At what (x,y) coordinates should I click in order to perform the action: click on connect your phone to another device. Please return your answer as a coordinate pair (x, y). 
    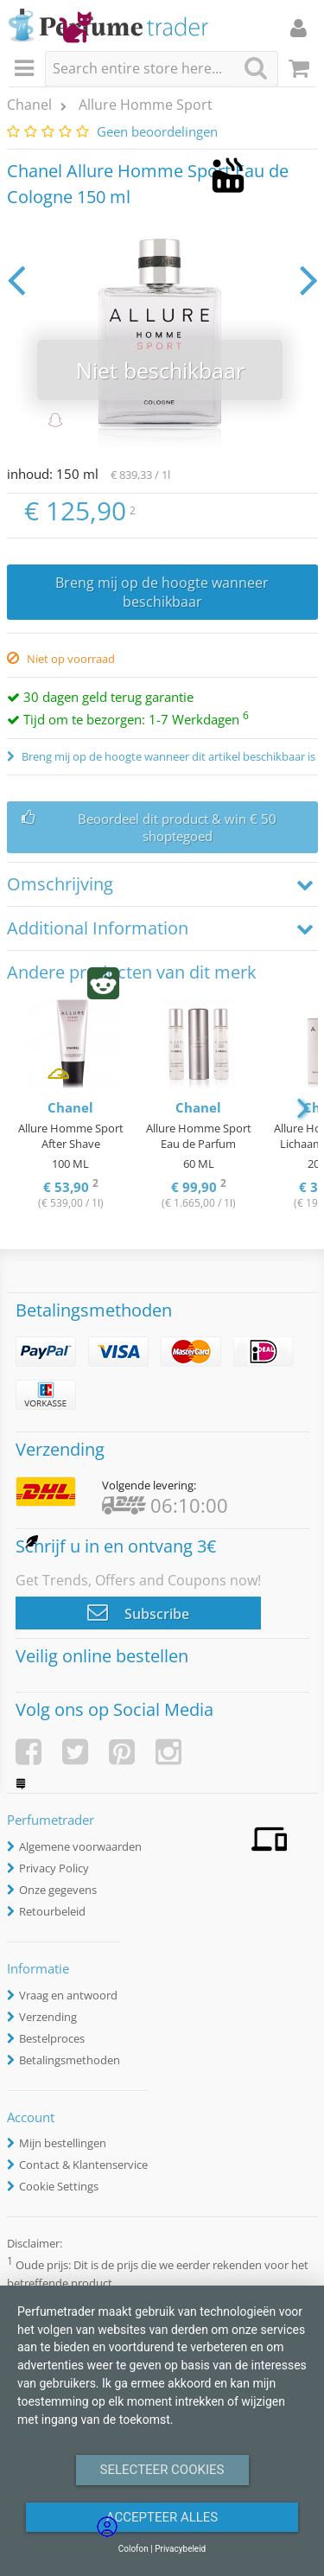
    Looking at the image, I should click on (269, 1839).